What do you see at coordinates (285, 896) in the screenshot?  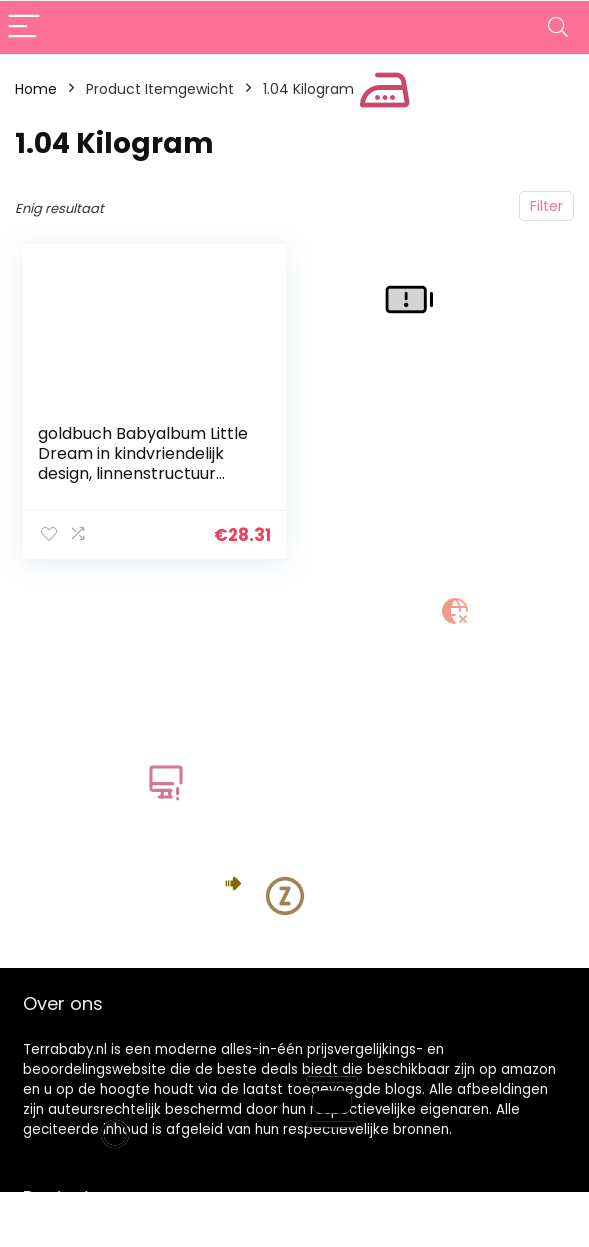 I see `indicates z-index or layer ordering controls` at bounding box center [285, 896].